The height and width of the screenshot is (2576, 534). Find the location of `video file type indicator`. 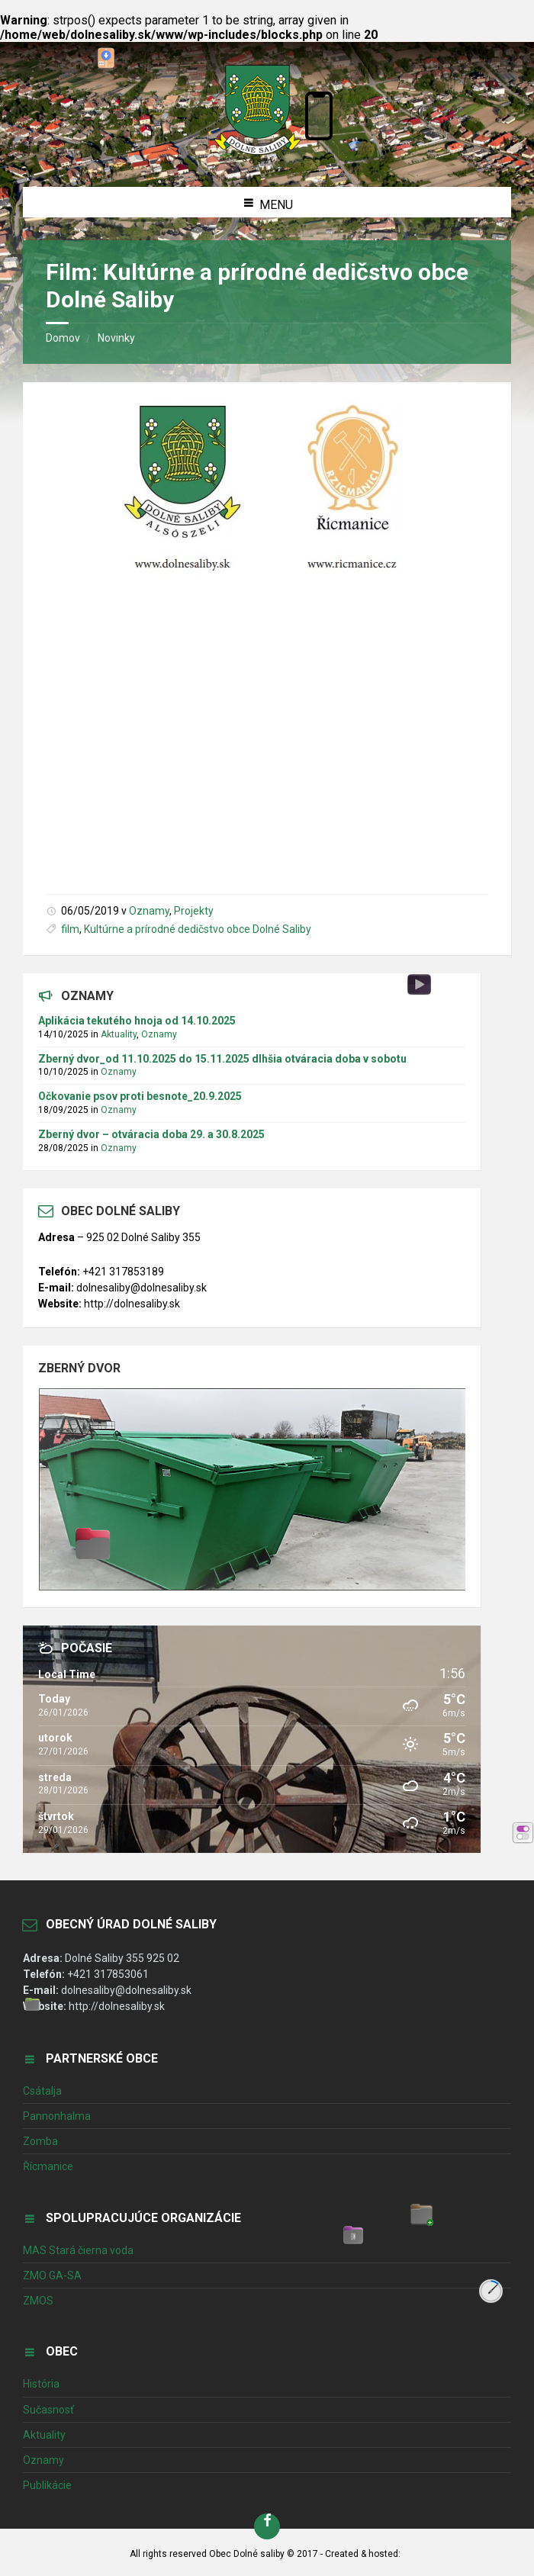

video file type indicator is located at coordinates (419, 983).